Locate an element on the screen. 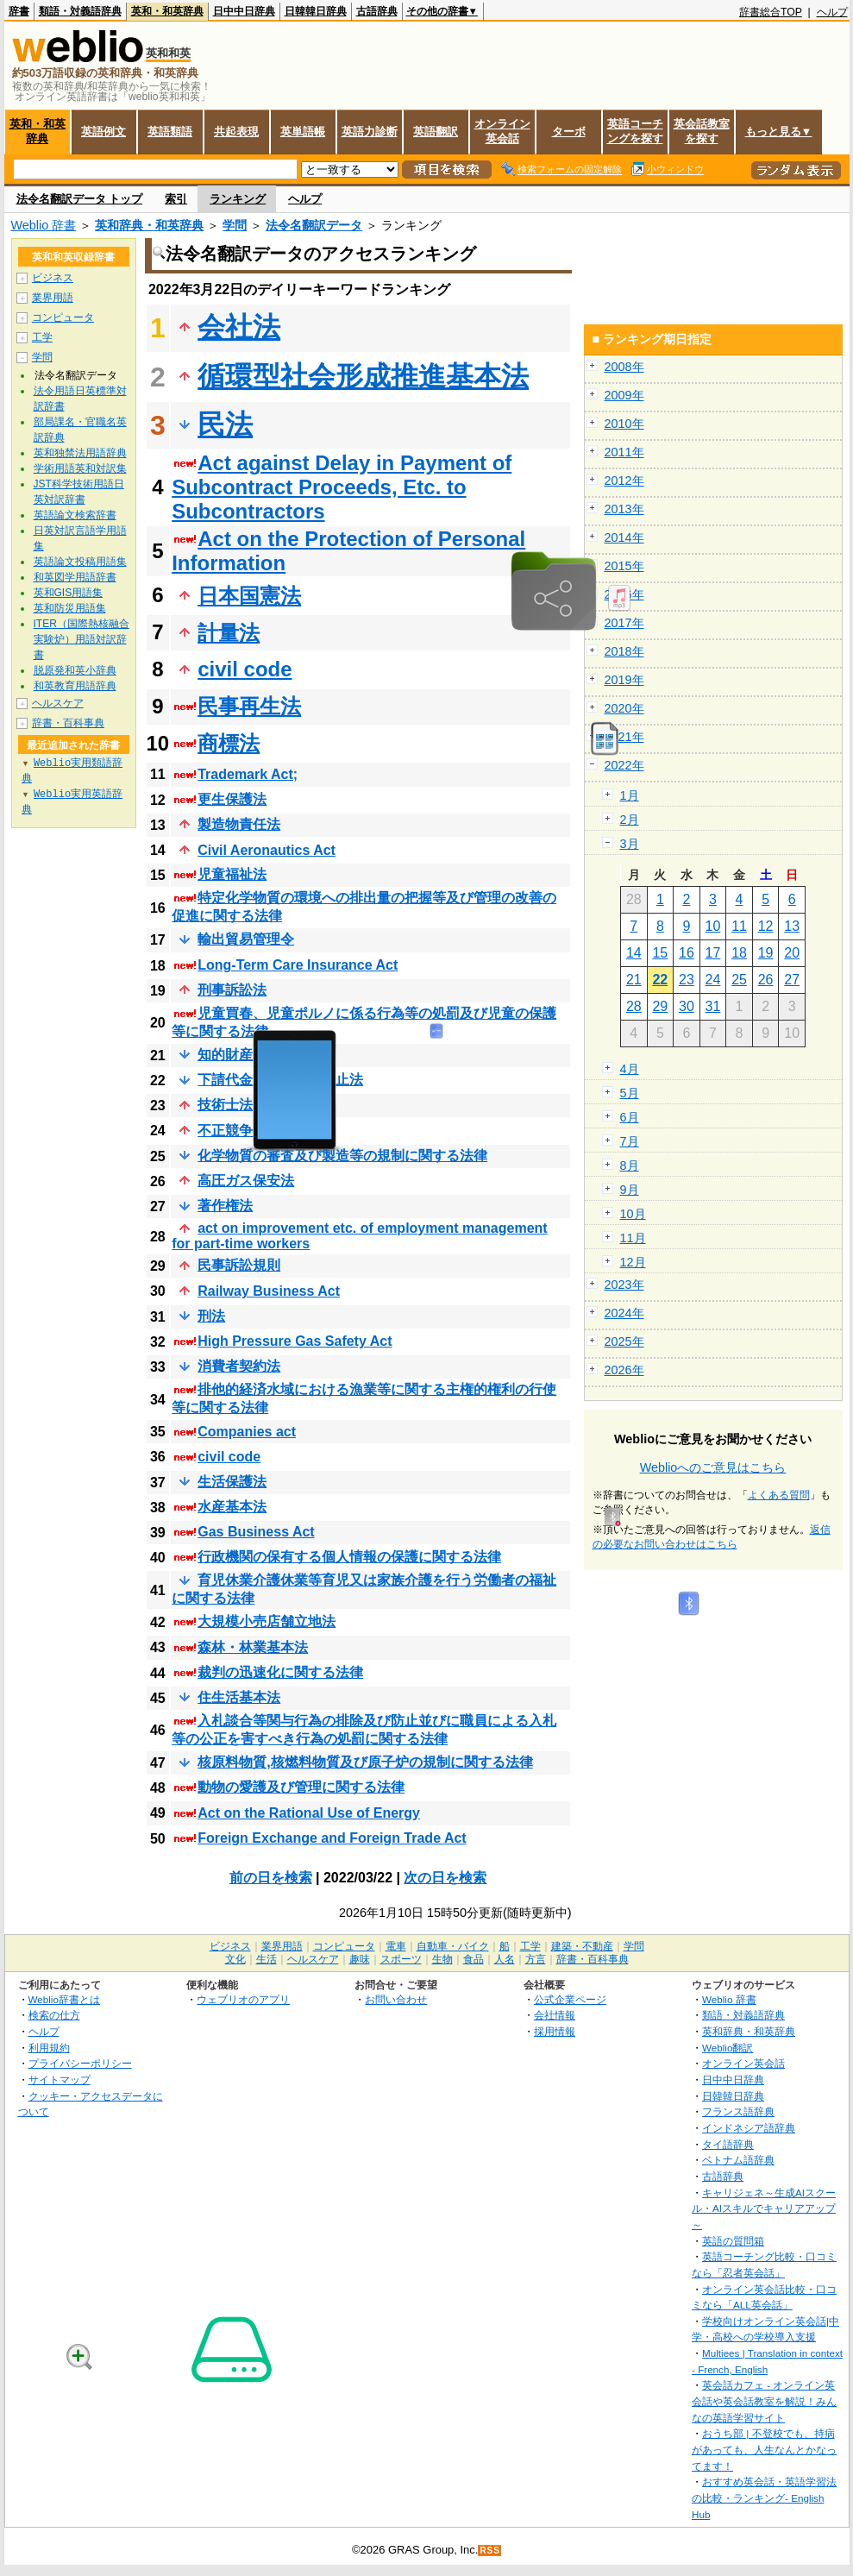 This screenshot has height=2576, width=853. open an opendocument master document file is located at coordinates (605, 738).